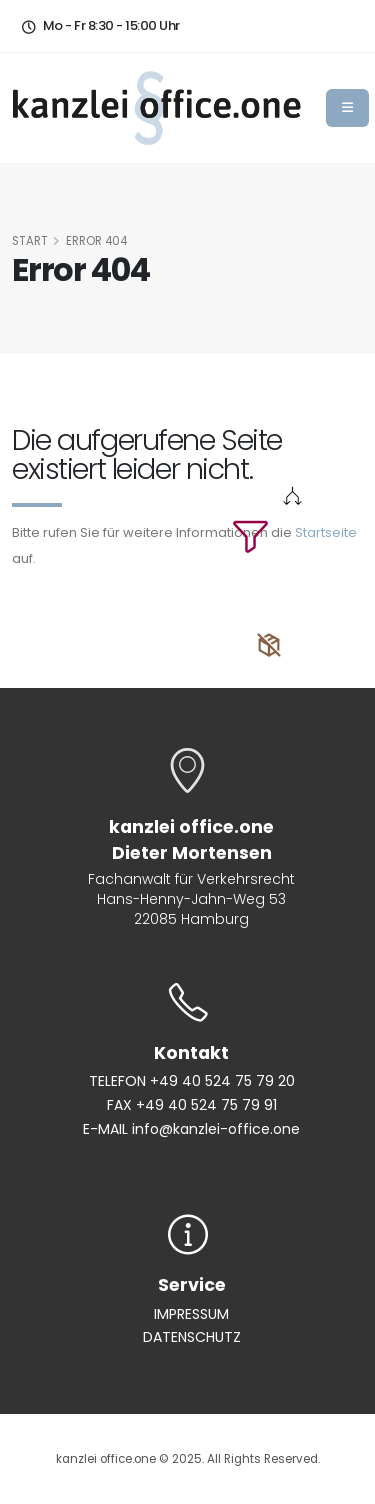  Describe the element at coordinates (292, 496) in the screenshot. I see `split content into multiple paths` at that location.